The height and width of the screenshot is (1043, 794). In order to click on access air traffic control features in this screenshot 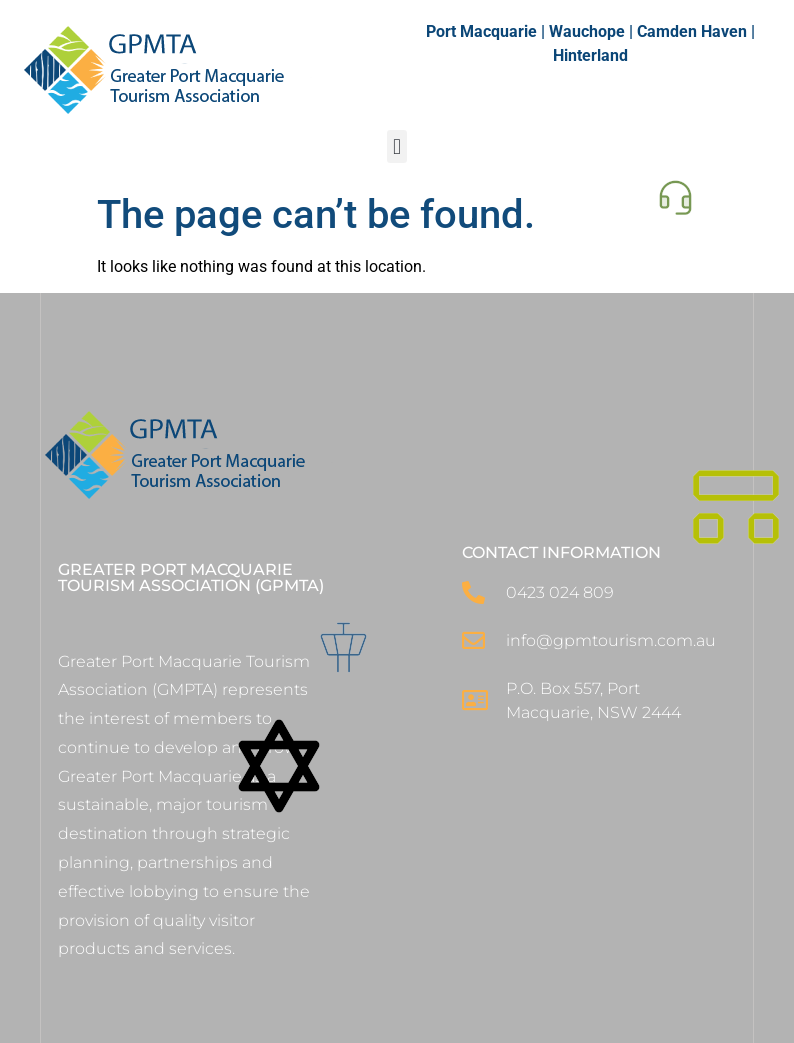, I will do `click(343, 647)`.